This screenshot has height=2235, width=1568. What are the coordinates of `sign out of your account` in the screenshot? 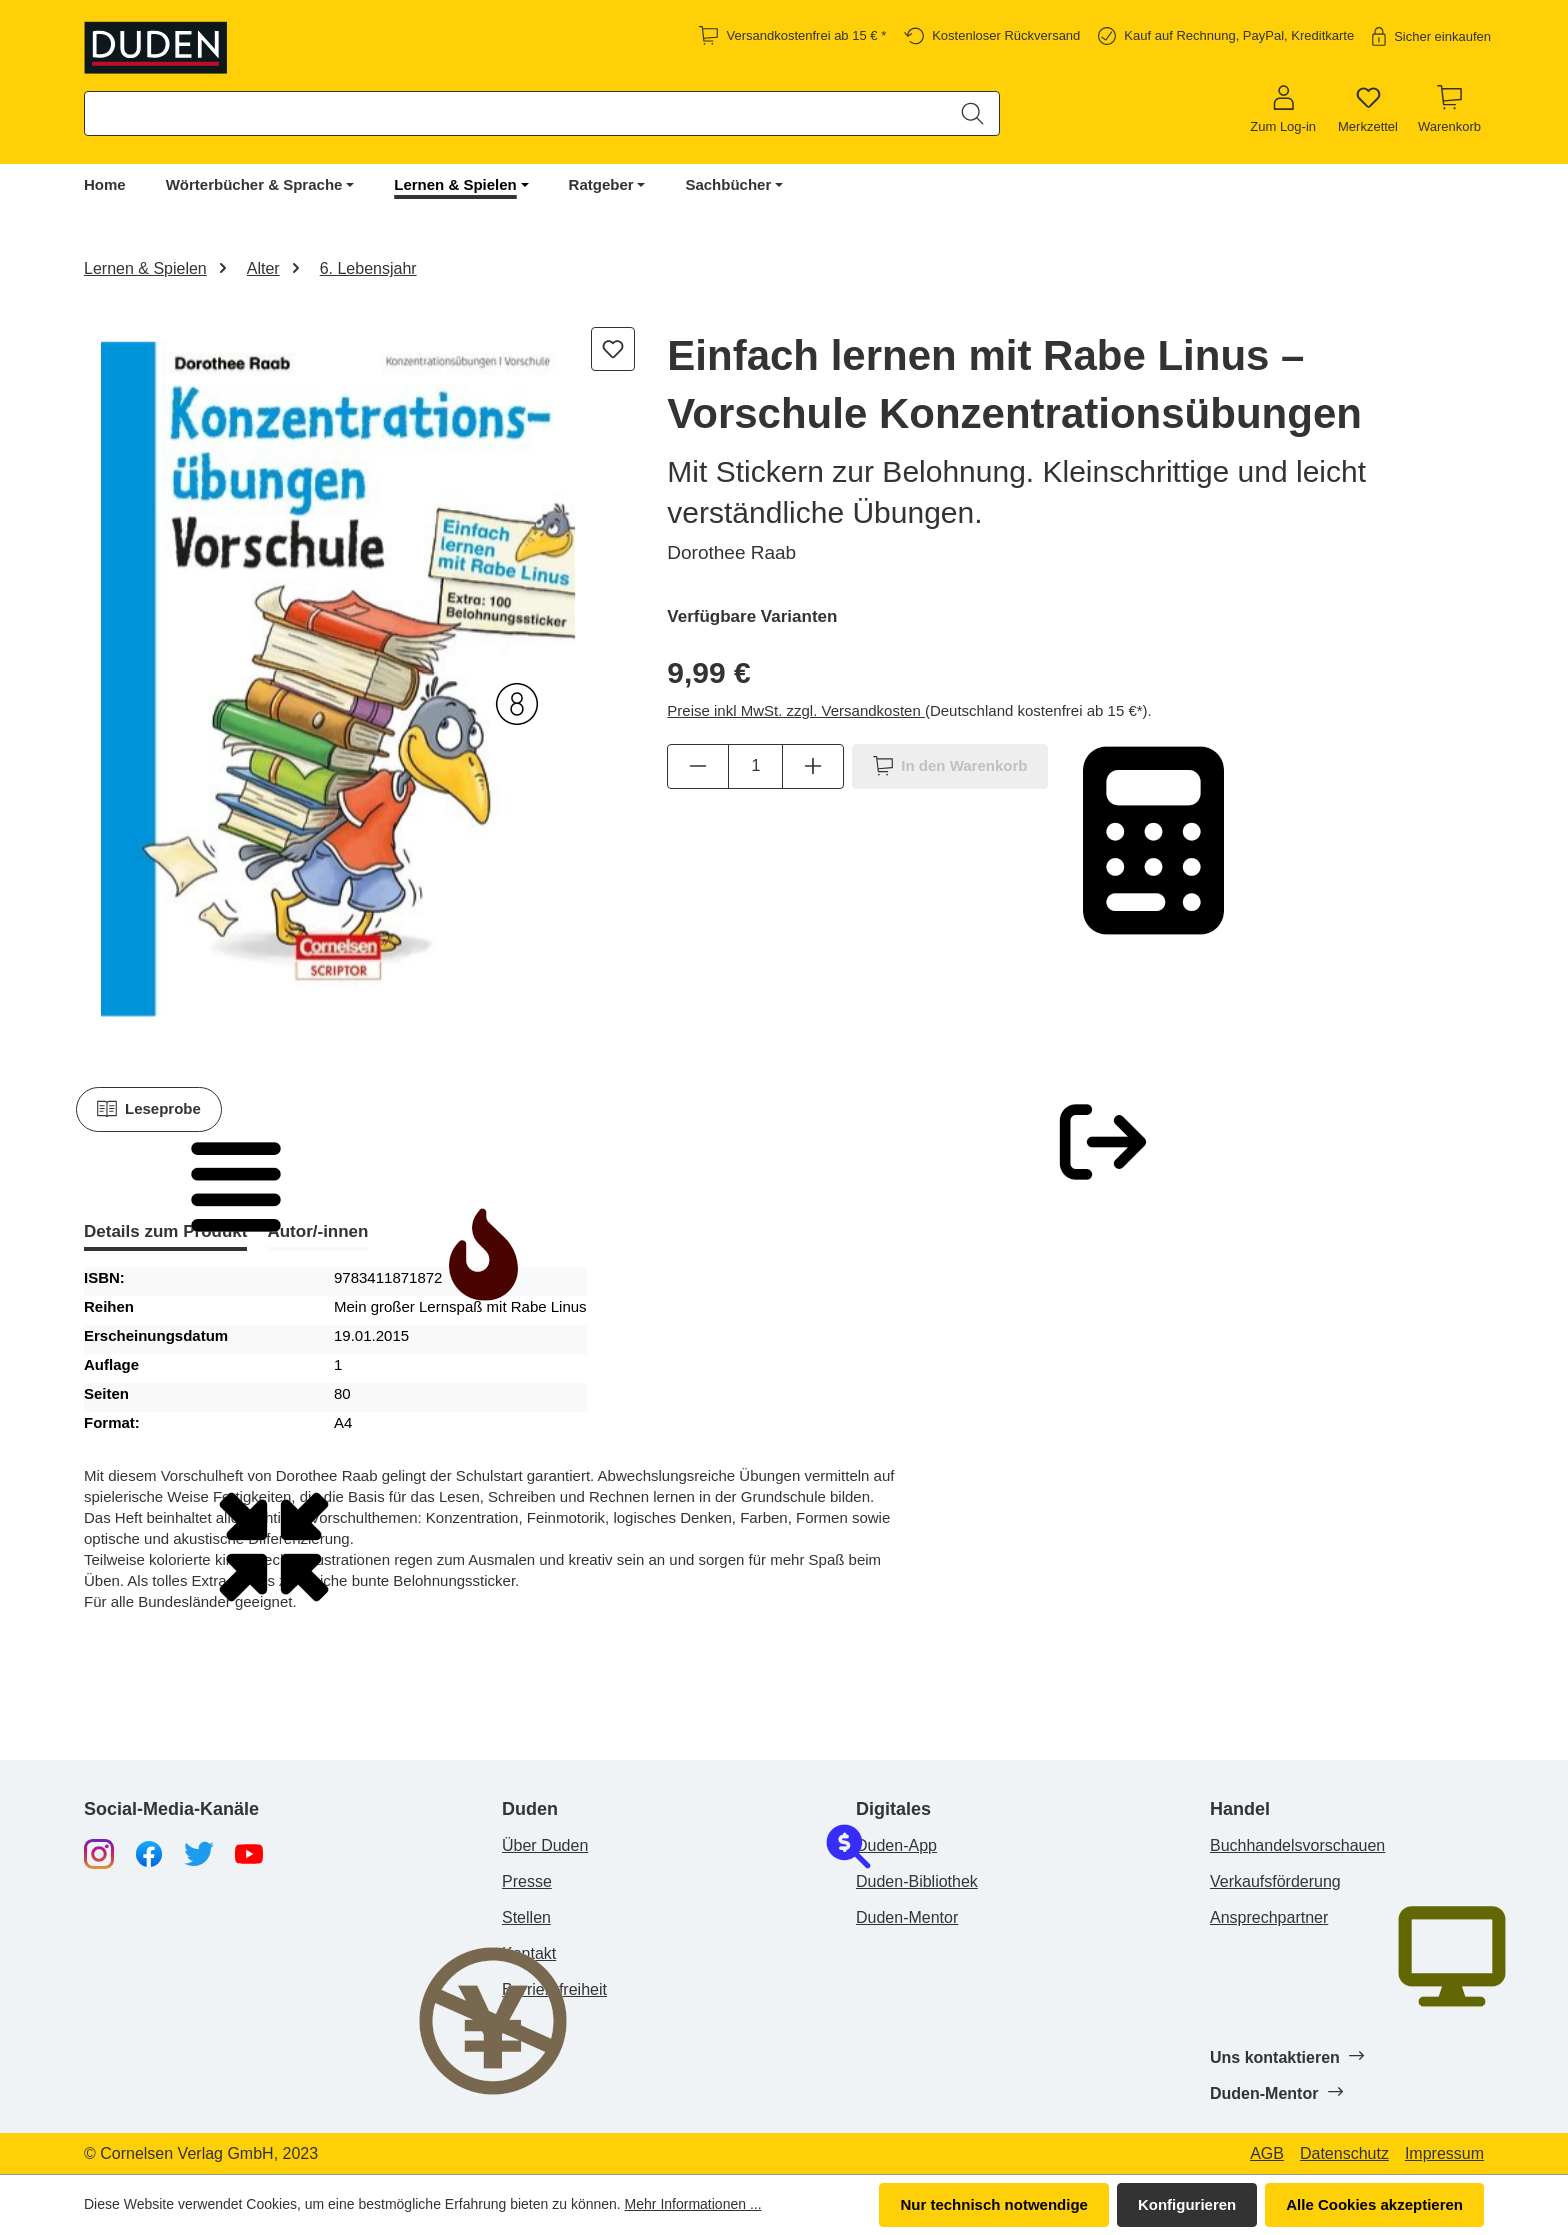 It's located at (1103, 1142).